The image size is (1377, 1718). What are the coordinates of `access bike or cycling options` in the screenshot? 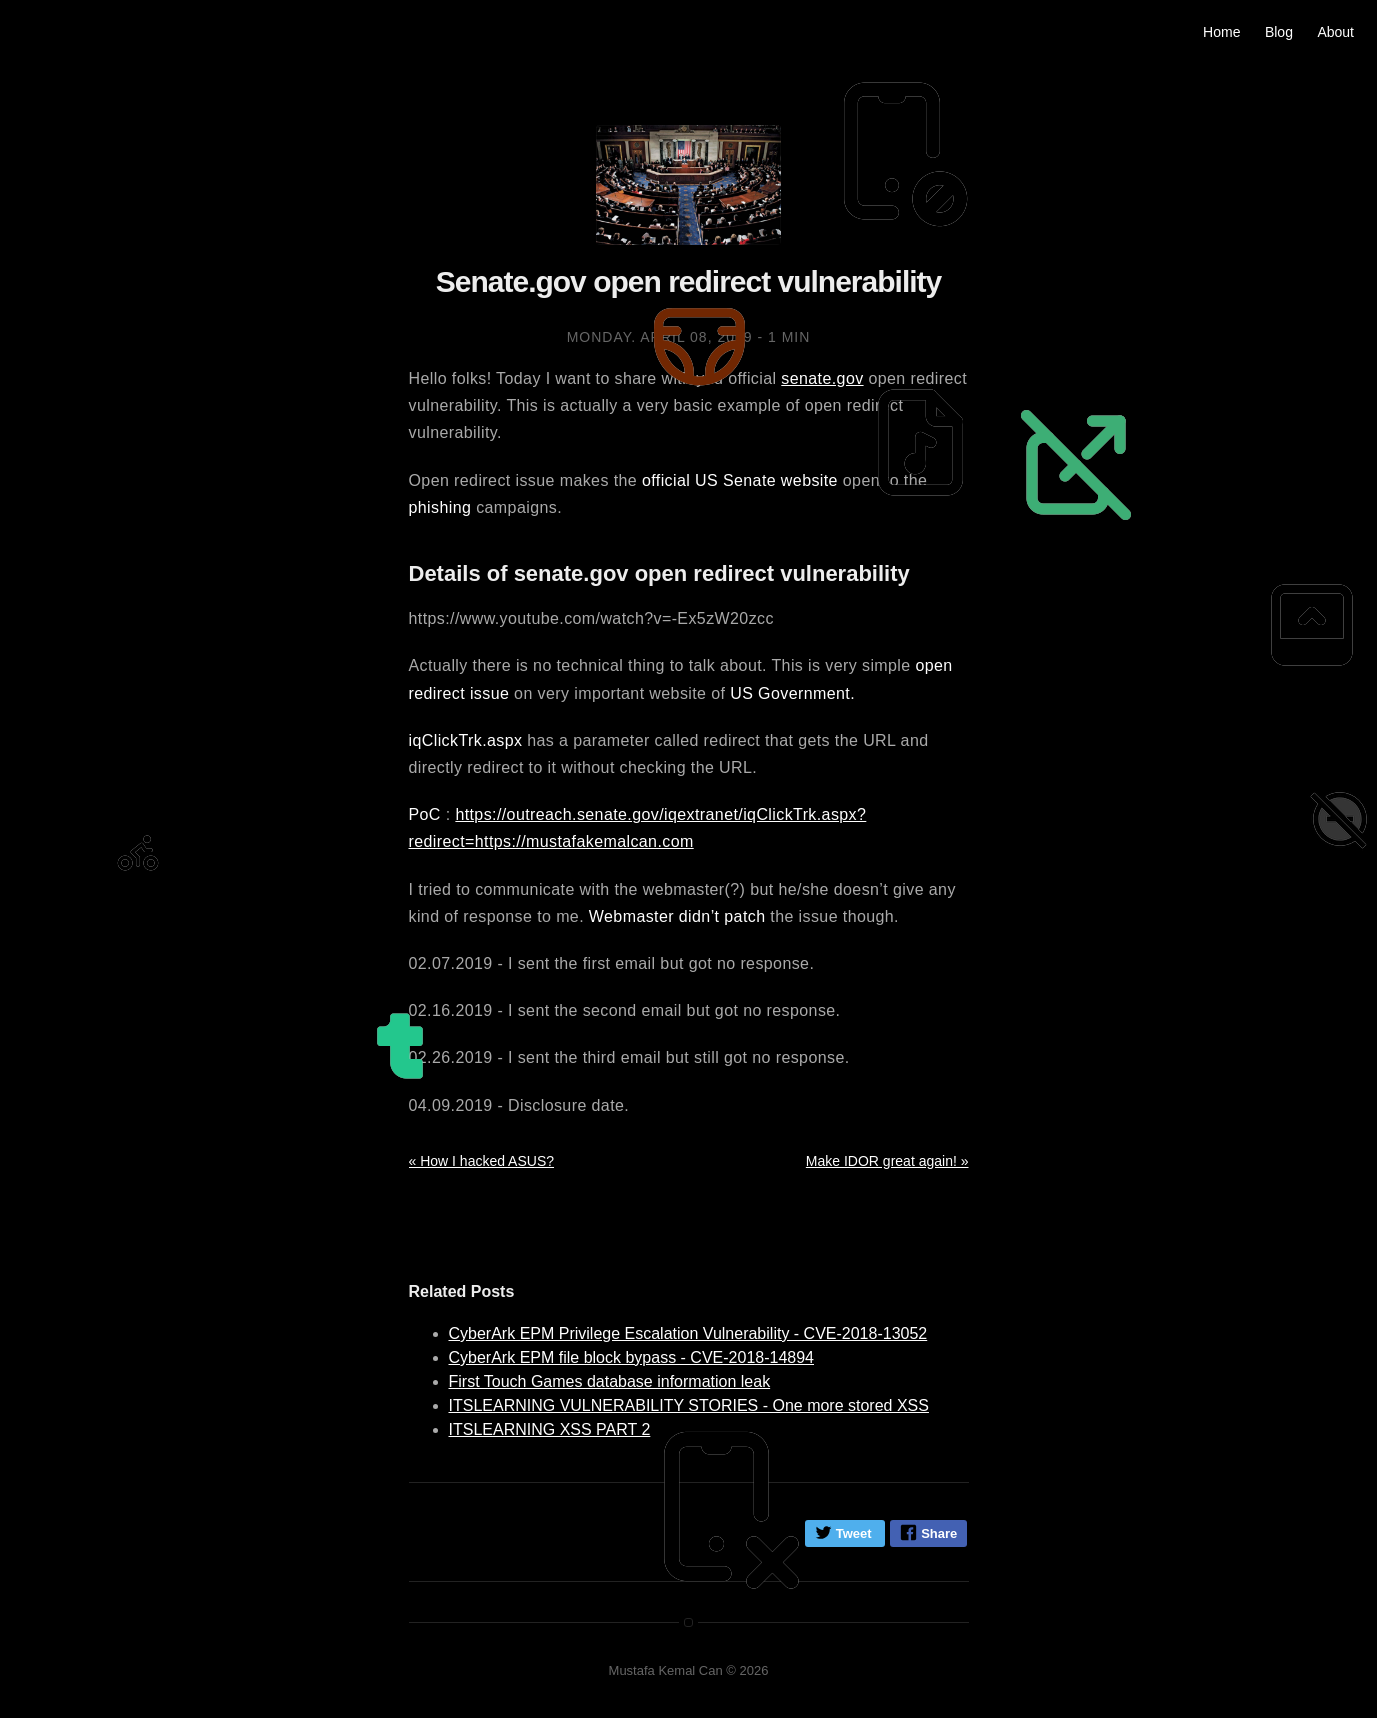 It's located at (138, 852).